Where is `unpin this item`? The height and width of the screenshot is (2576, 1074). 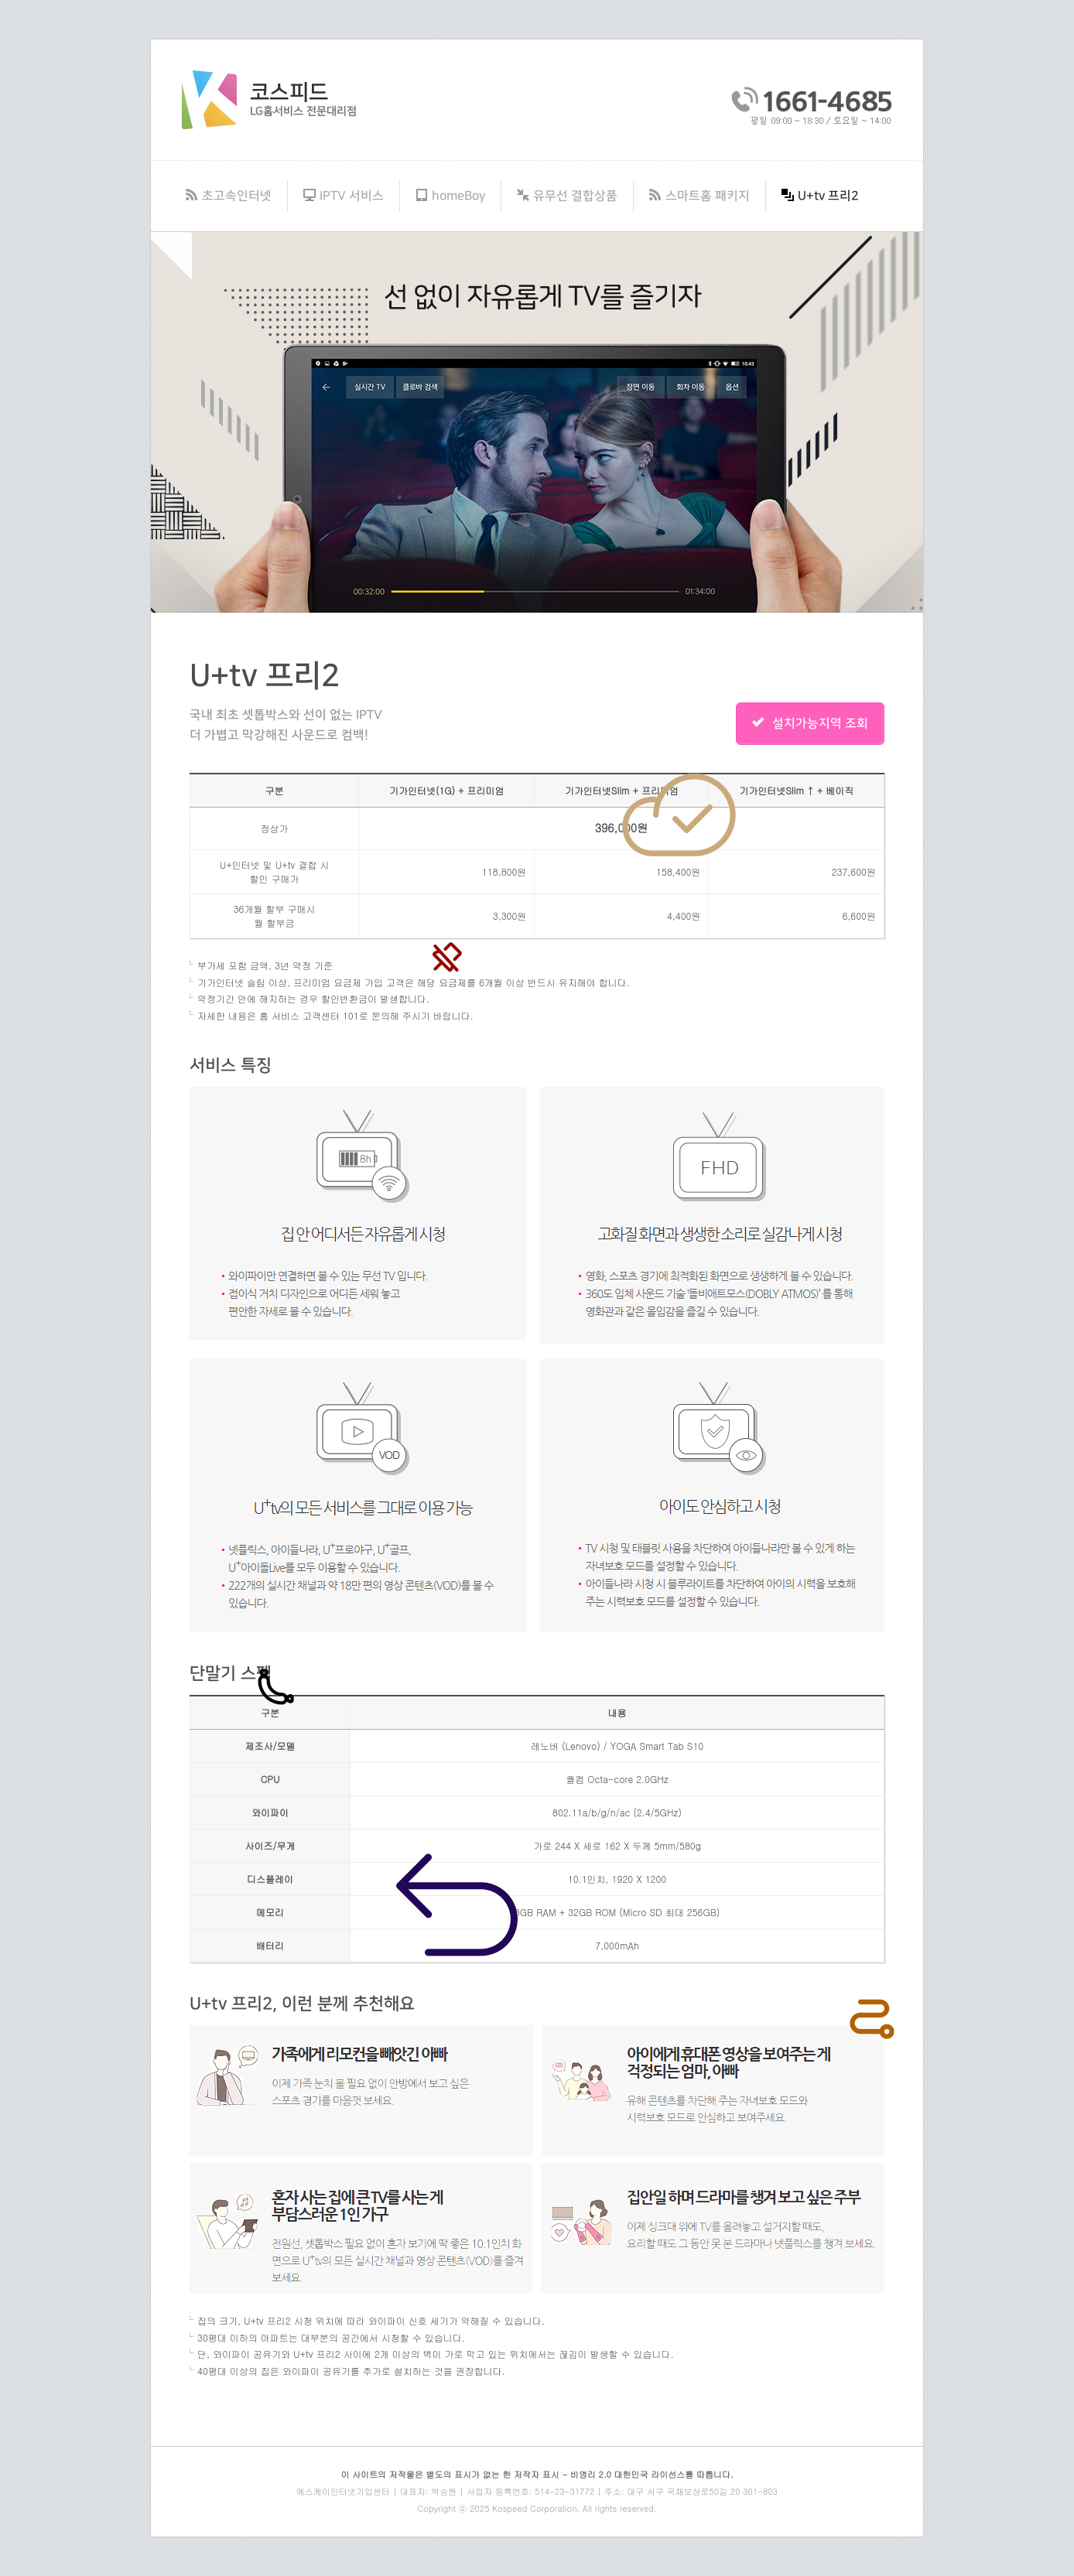 unpin this item is located at coordinates (446, 958).